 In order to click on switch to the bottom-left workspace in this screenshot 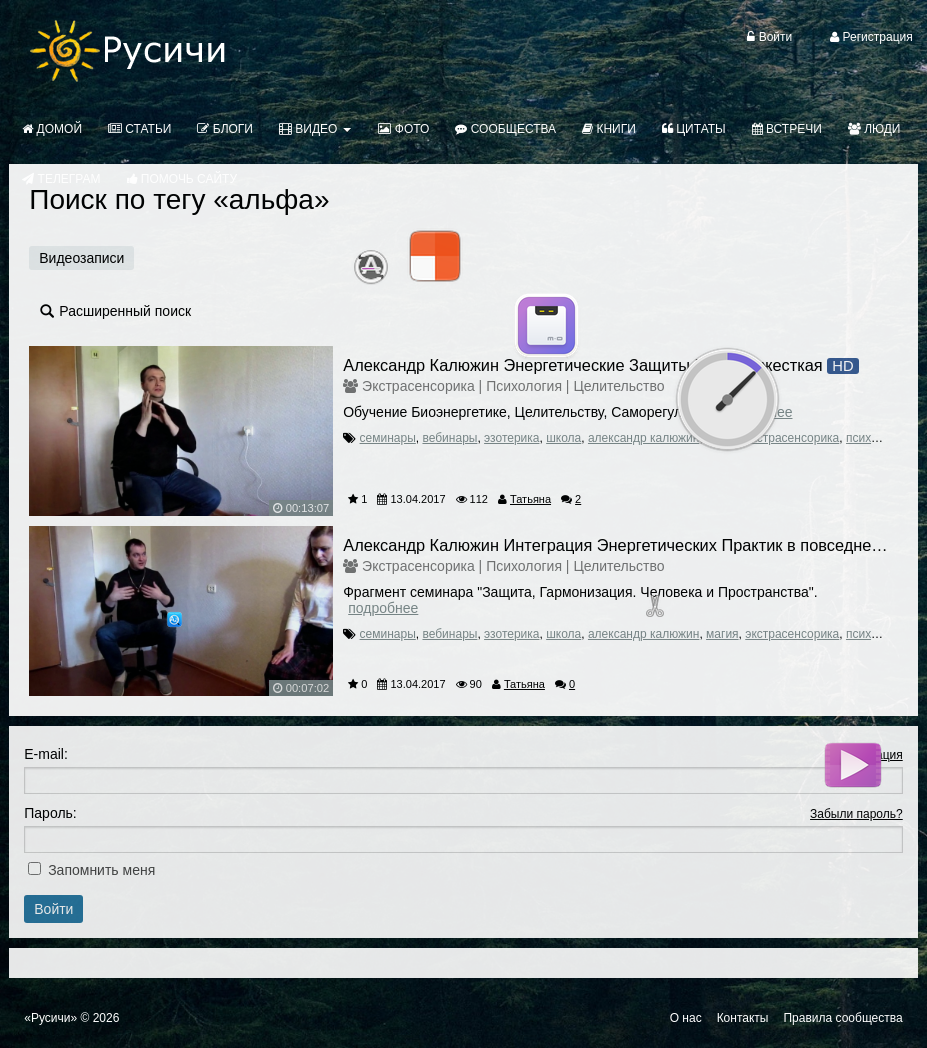, I will do `click(435, 256)`.